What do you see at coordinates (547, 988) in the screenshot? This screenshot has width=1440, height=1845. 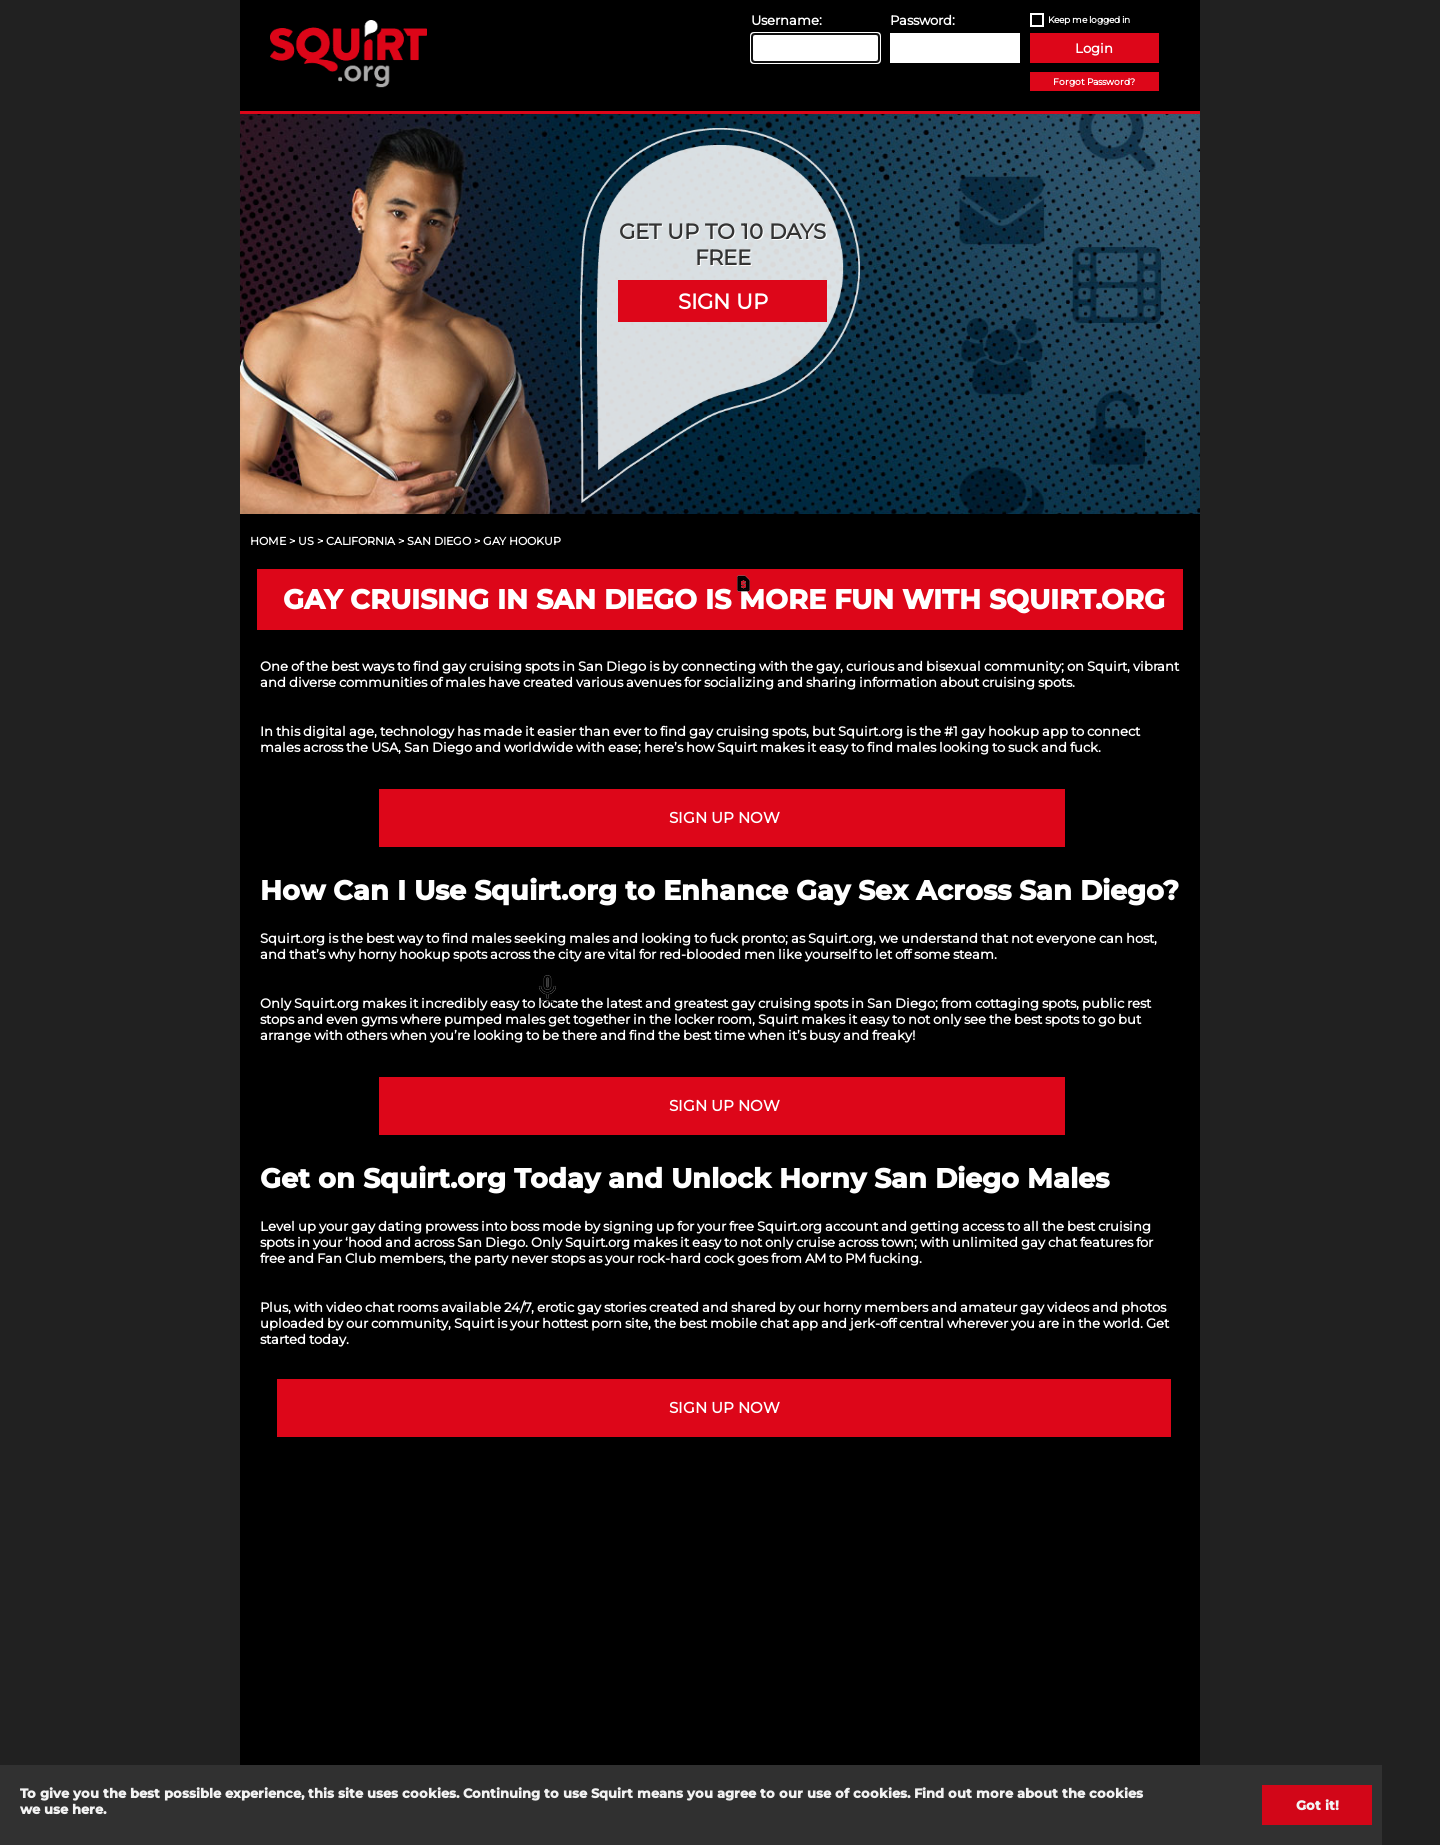 I see `access voice input settings` at bounding box center [547, 988].